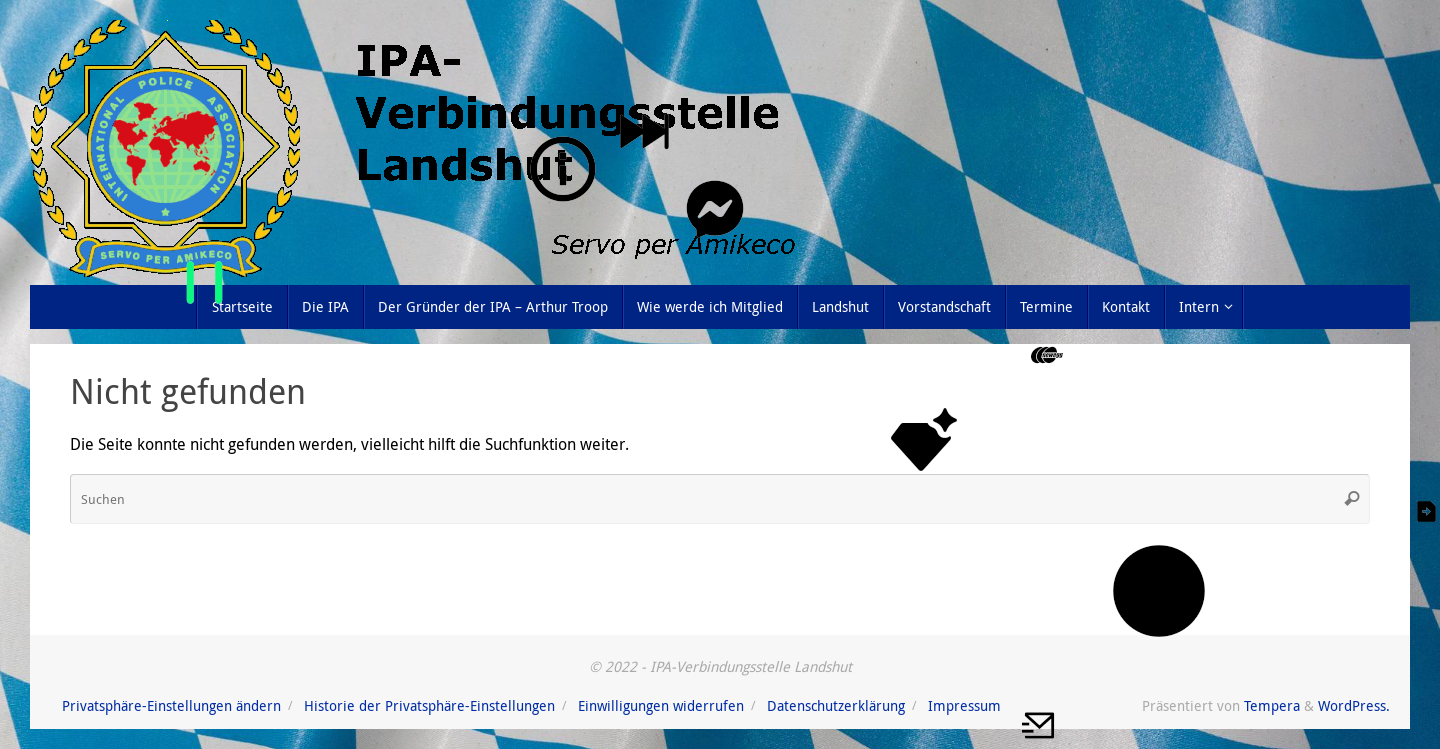  Describe the element at coordinates (1039, 725) in the screenshot. I see `send an email or message` at that location.